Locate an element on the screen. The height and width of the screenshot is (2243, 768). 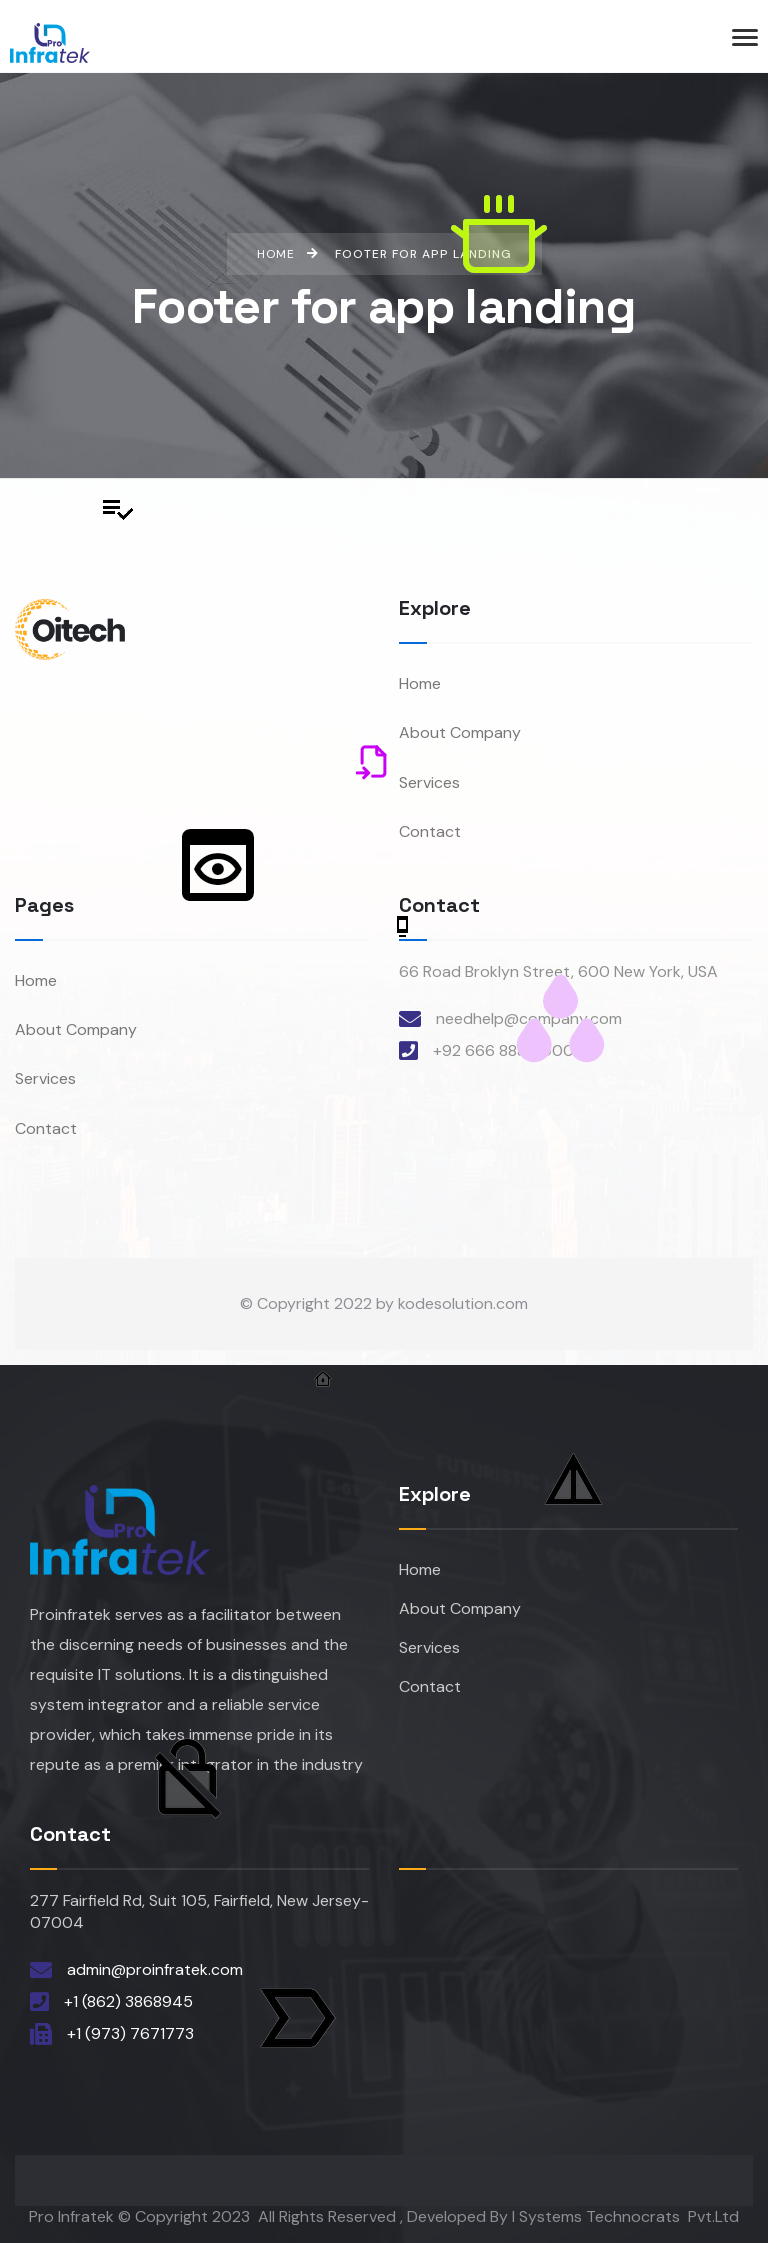
indicates an unencrypted or insecure connection is located at coordinates (187, 1778).